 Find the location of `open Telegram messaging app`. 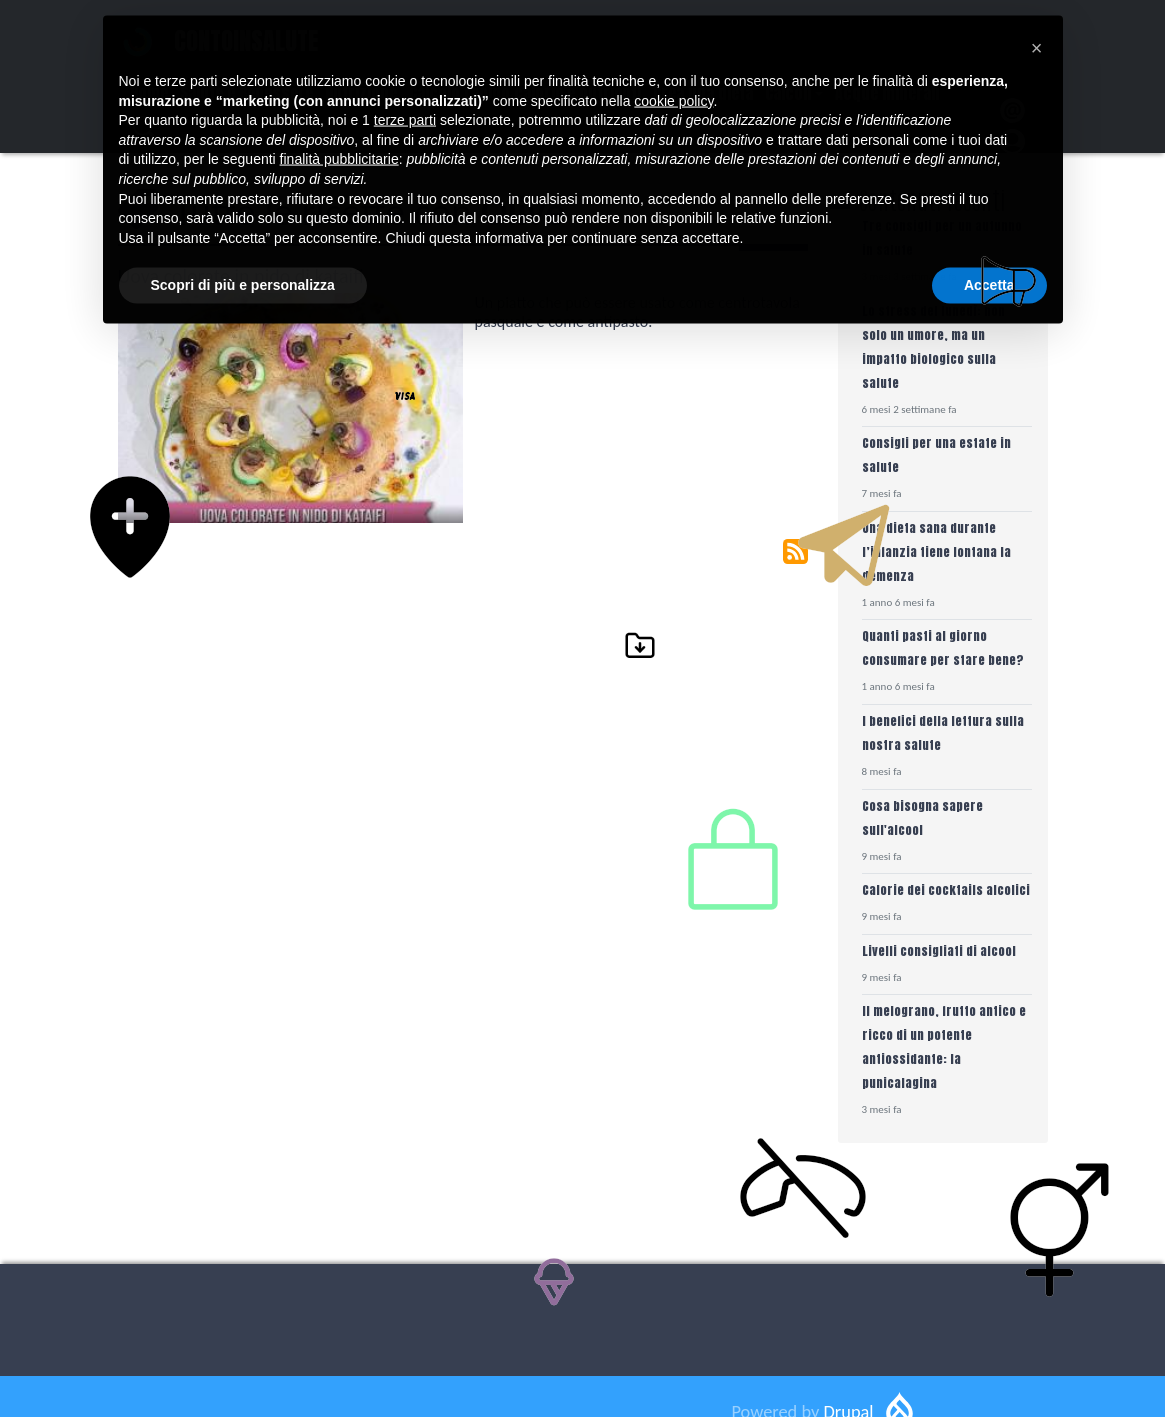

open Telegram messaging app is located at coordinates (847, 547).